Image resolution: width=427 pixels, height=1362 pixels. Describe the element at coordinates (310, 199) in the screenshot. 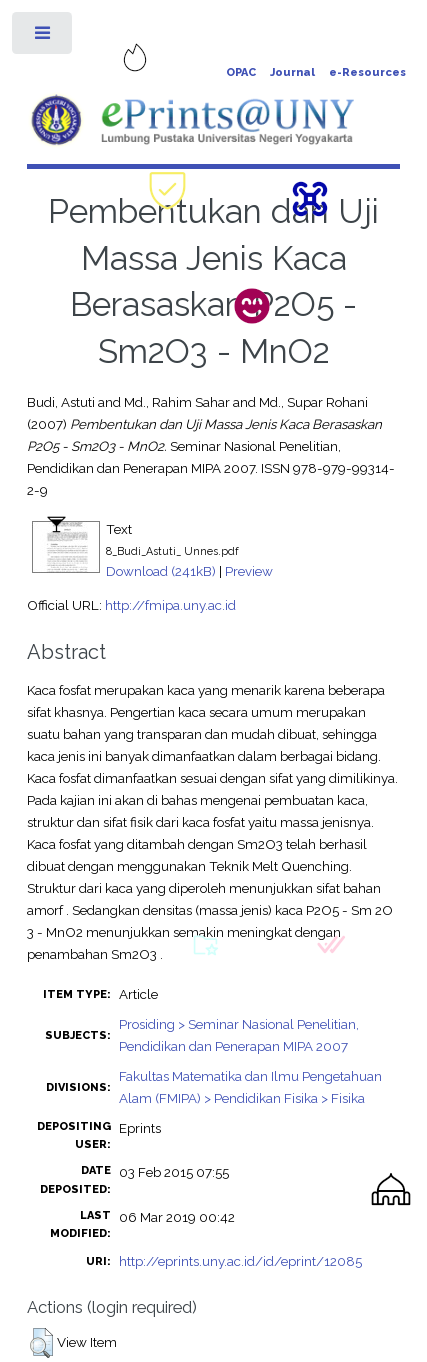

I see `access drone controls` at that location.